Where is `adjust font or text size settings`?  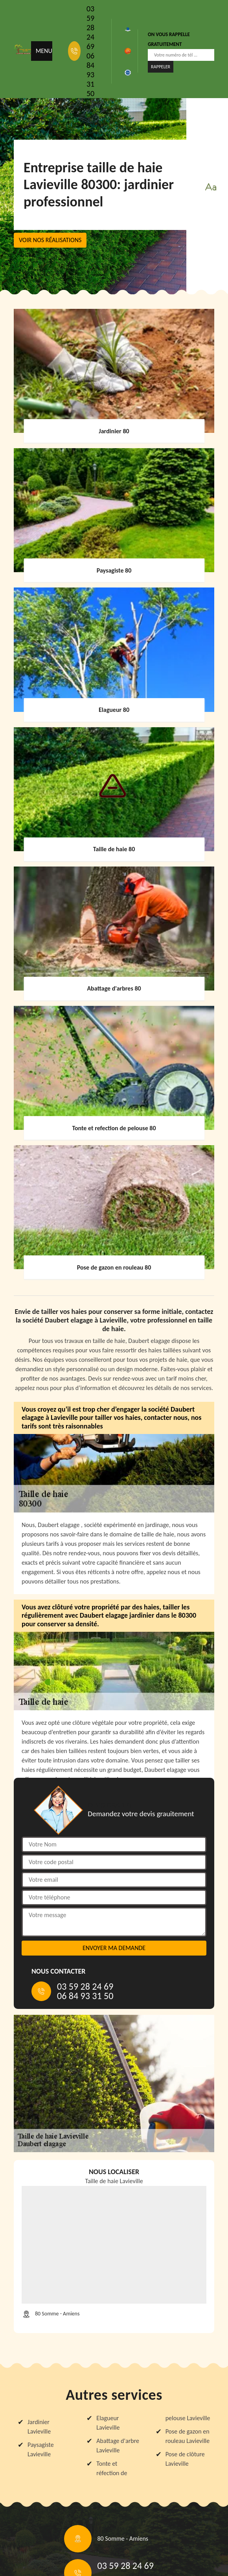 adjust font or text size settings is located at coordinates (211, 187).